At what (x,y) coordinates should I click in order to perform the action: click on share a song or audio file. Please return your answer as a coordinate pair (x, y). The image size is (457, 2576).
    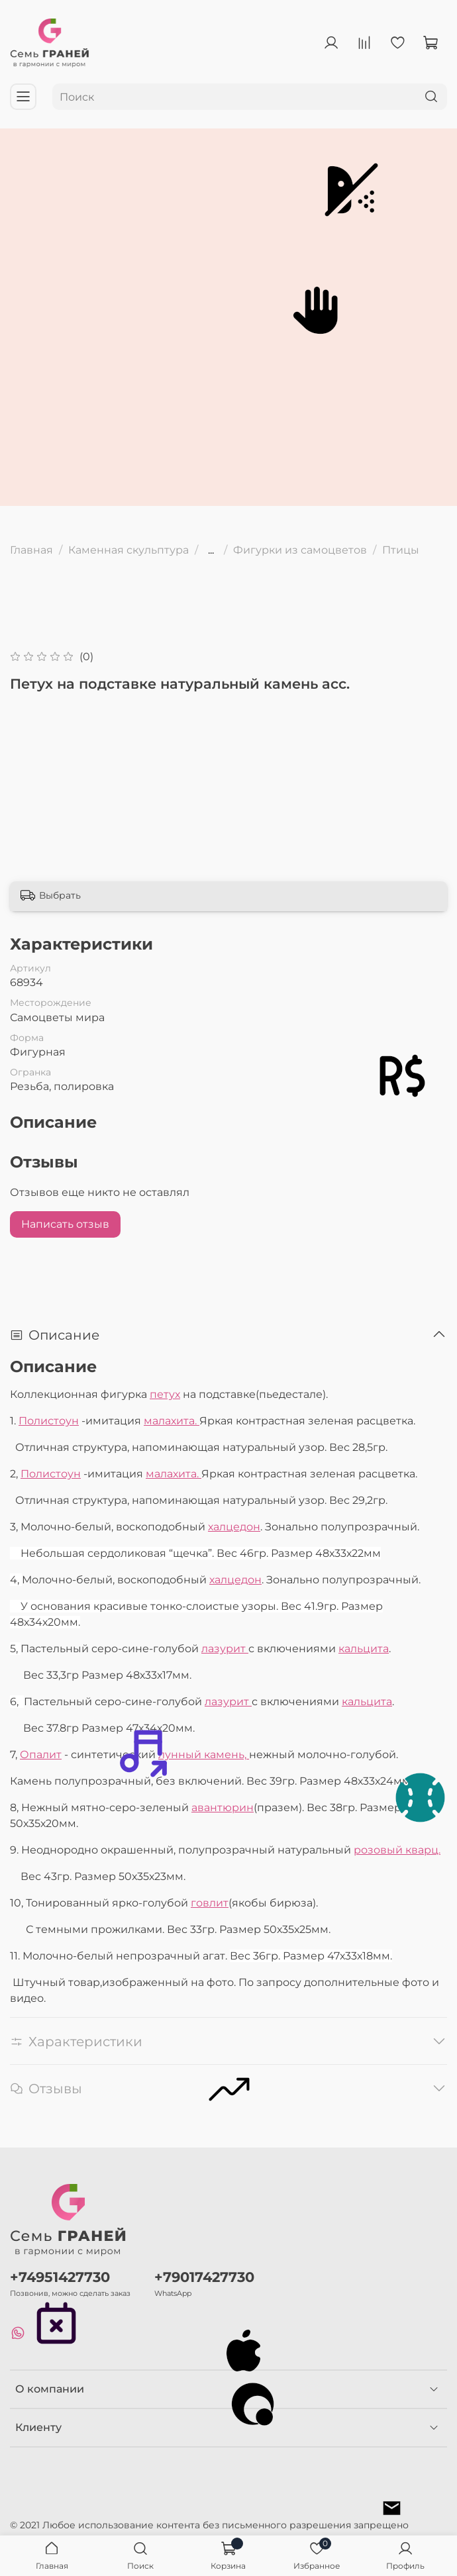
    Looking at the image, I should click on (143, 1751).